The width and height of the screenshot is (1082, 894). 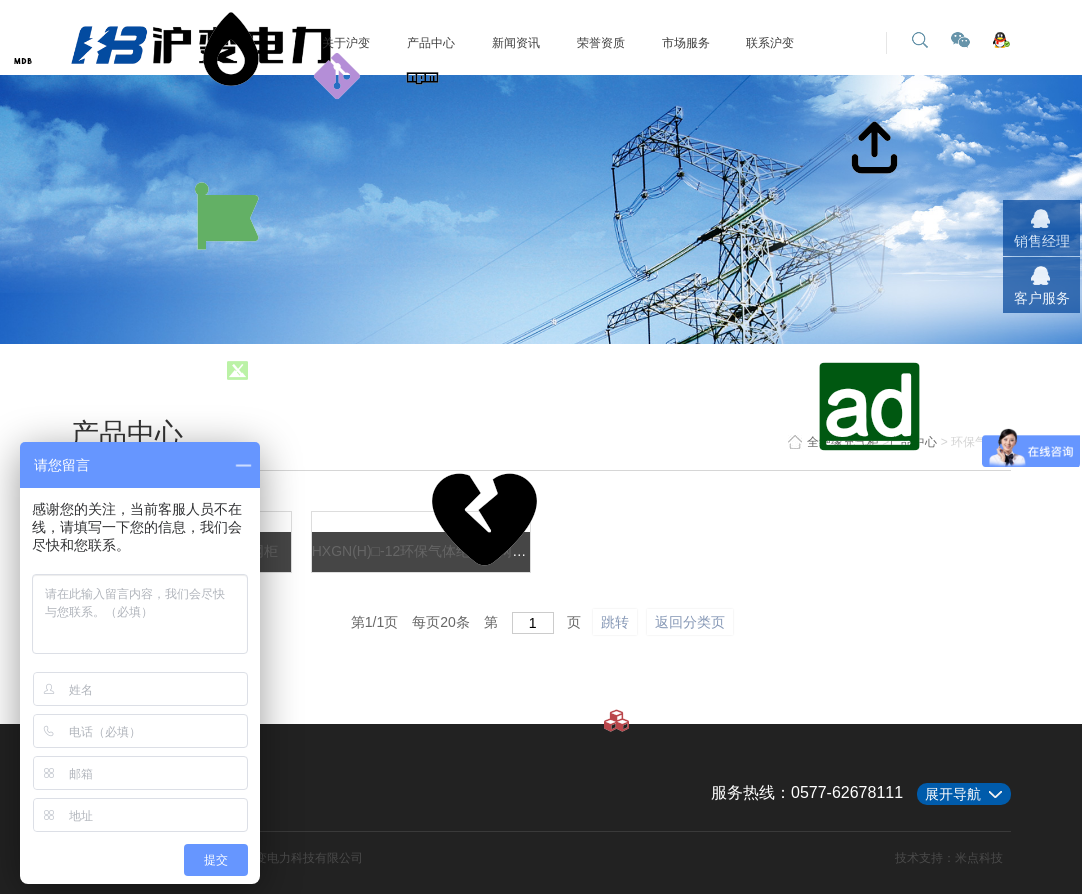 What do you see at coordinates (422, 77) in the screenshot?
I see `npm package manager logo` at bounding box center [422, 77].